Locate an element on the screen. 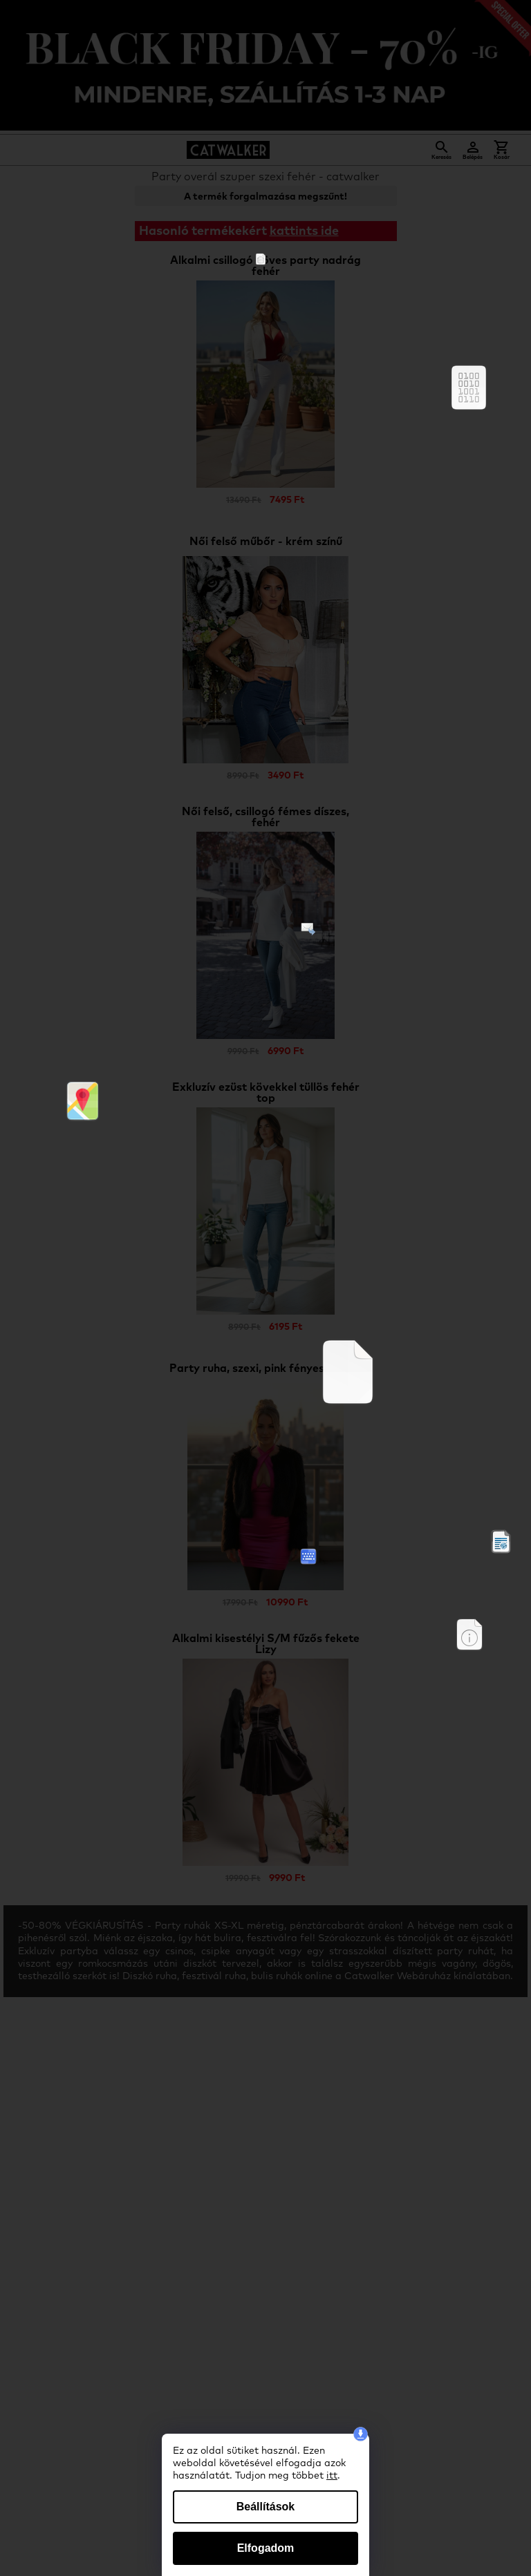 This screenshot has height=2576, width=531. open the readme documentation file is located at coordinates (469, 1634).